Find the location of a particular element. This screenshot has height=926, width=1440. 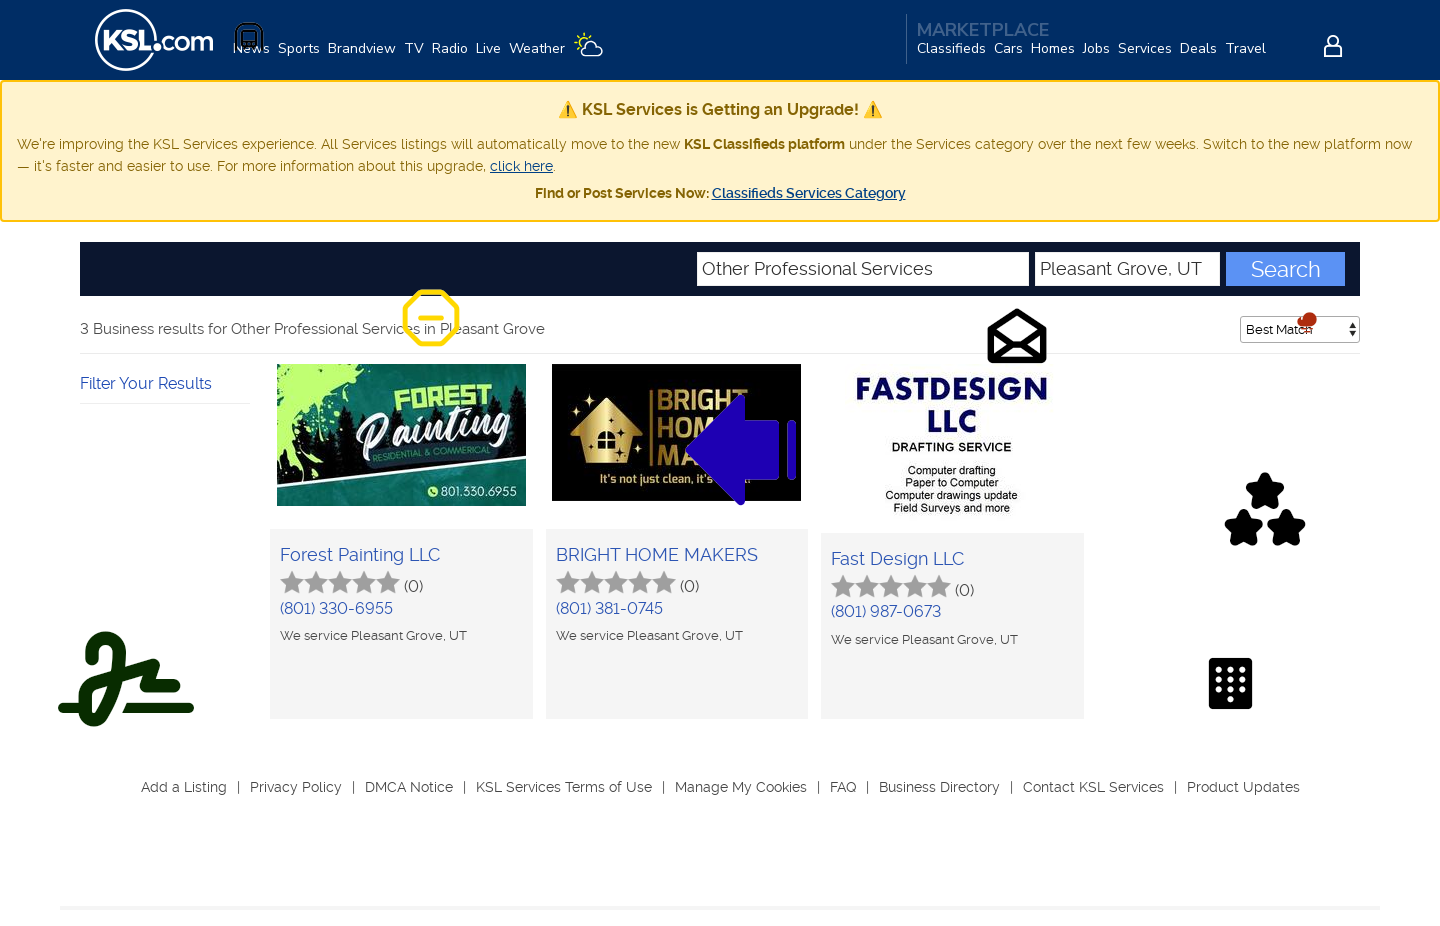

view opened or read mail is located at coordinates (1017, 338).